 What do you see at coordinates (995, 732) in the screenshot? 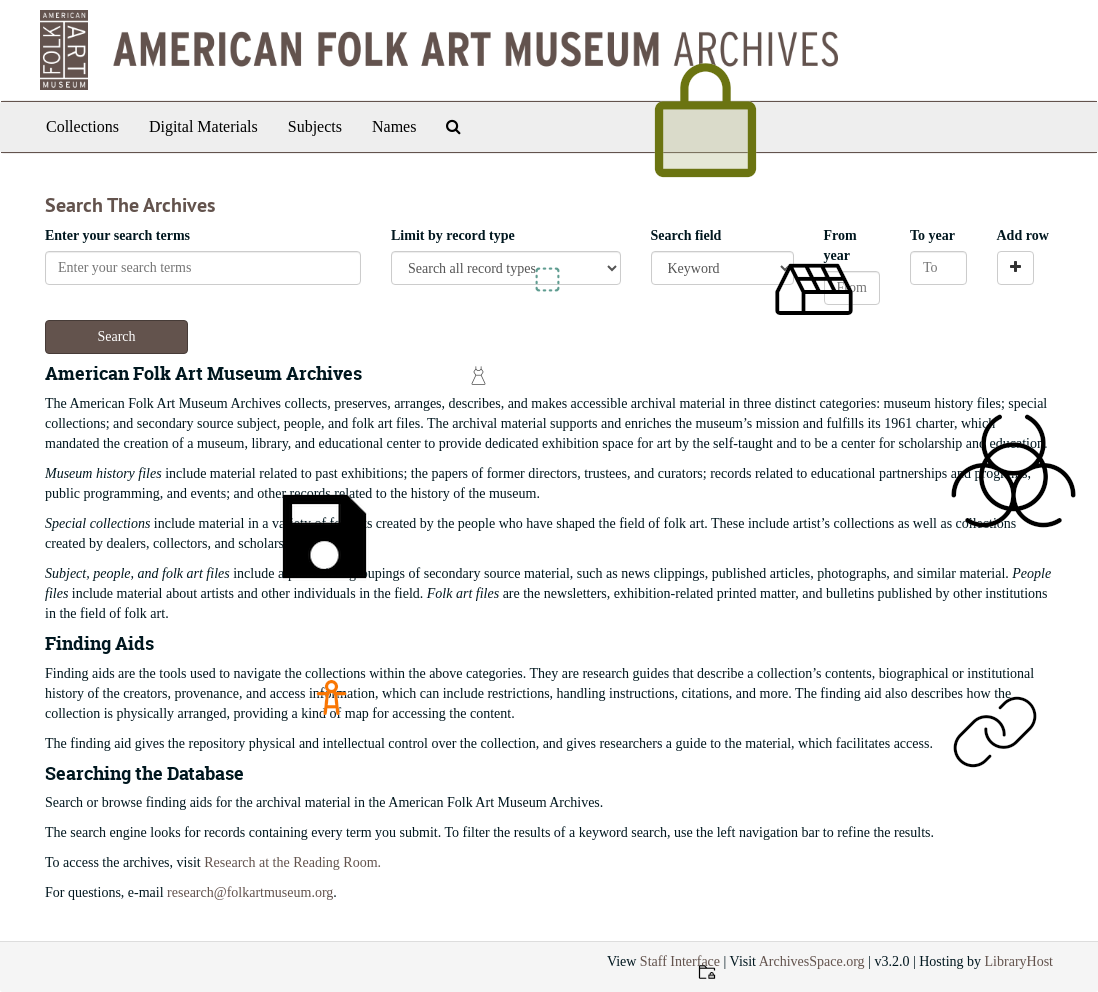
I see `copy or share a link` at bounding box center [995, 732].